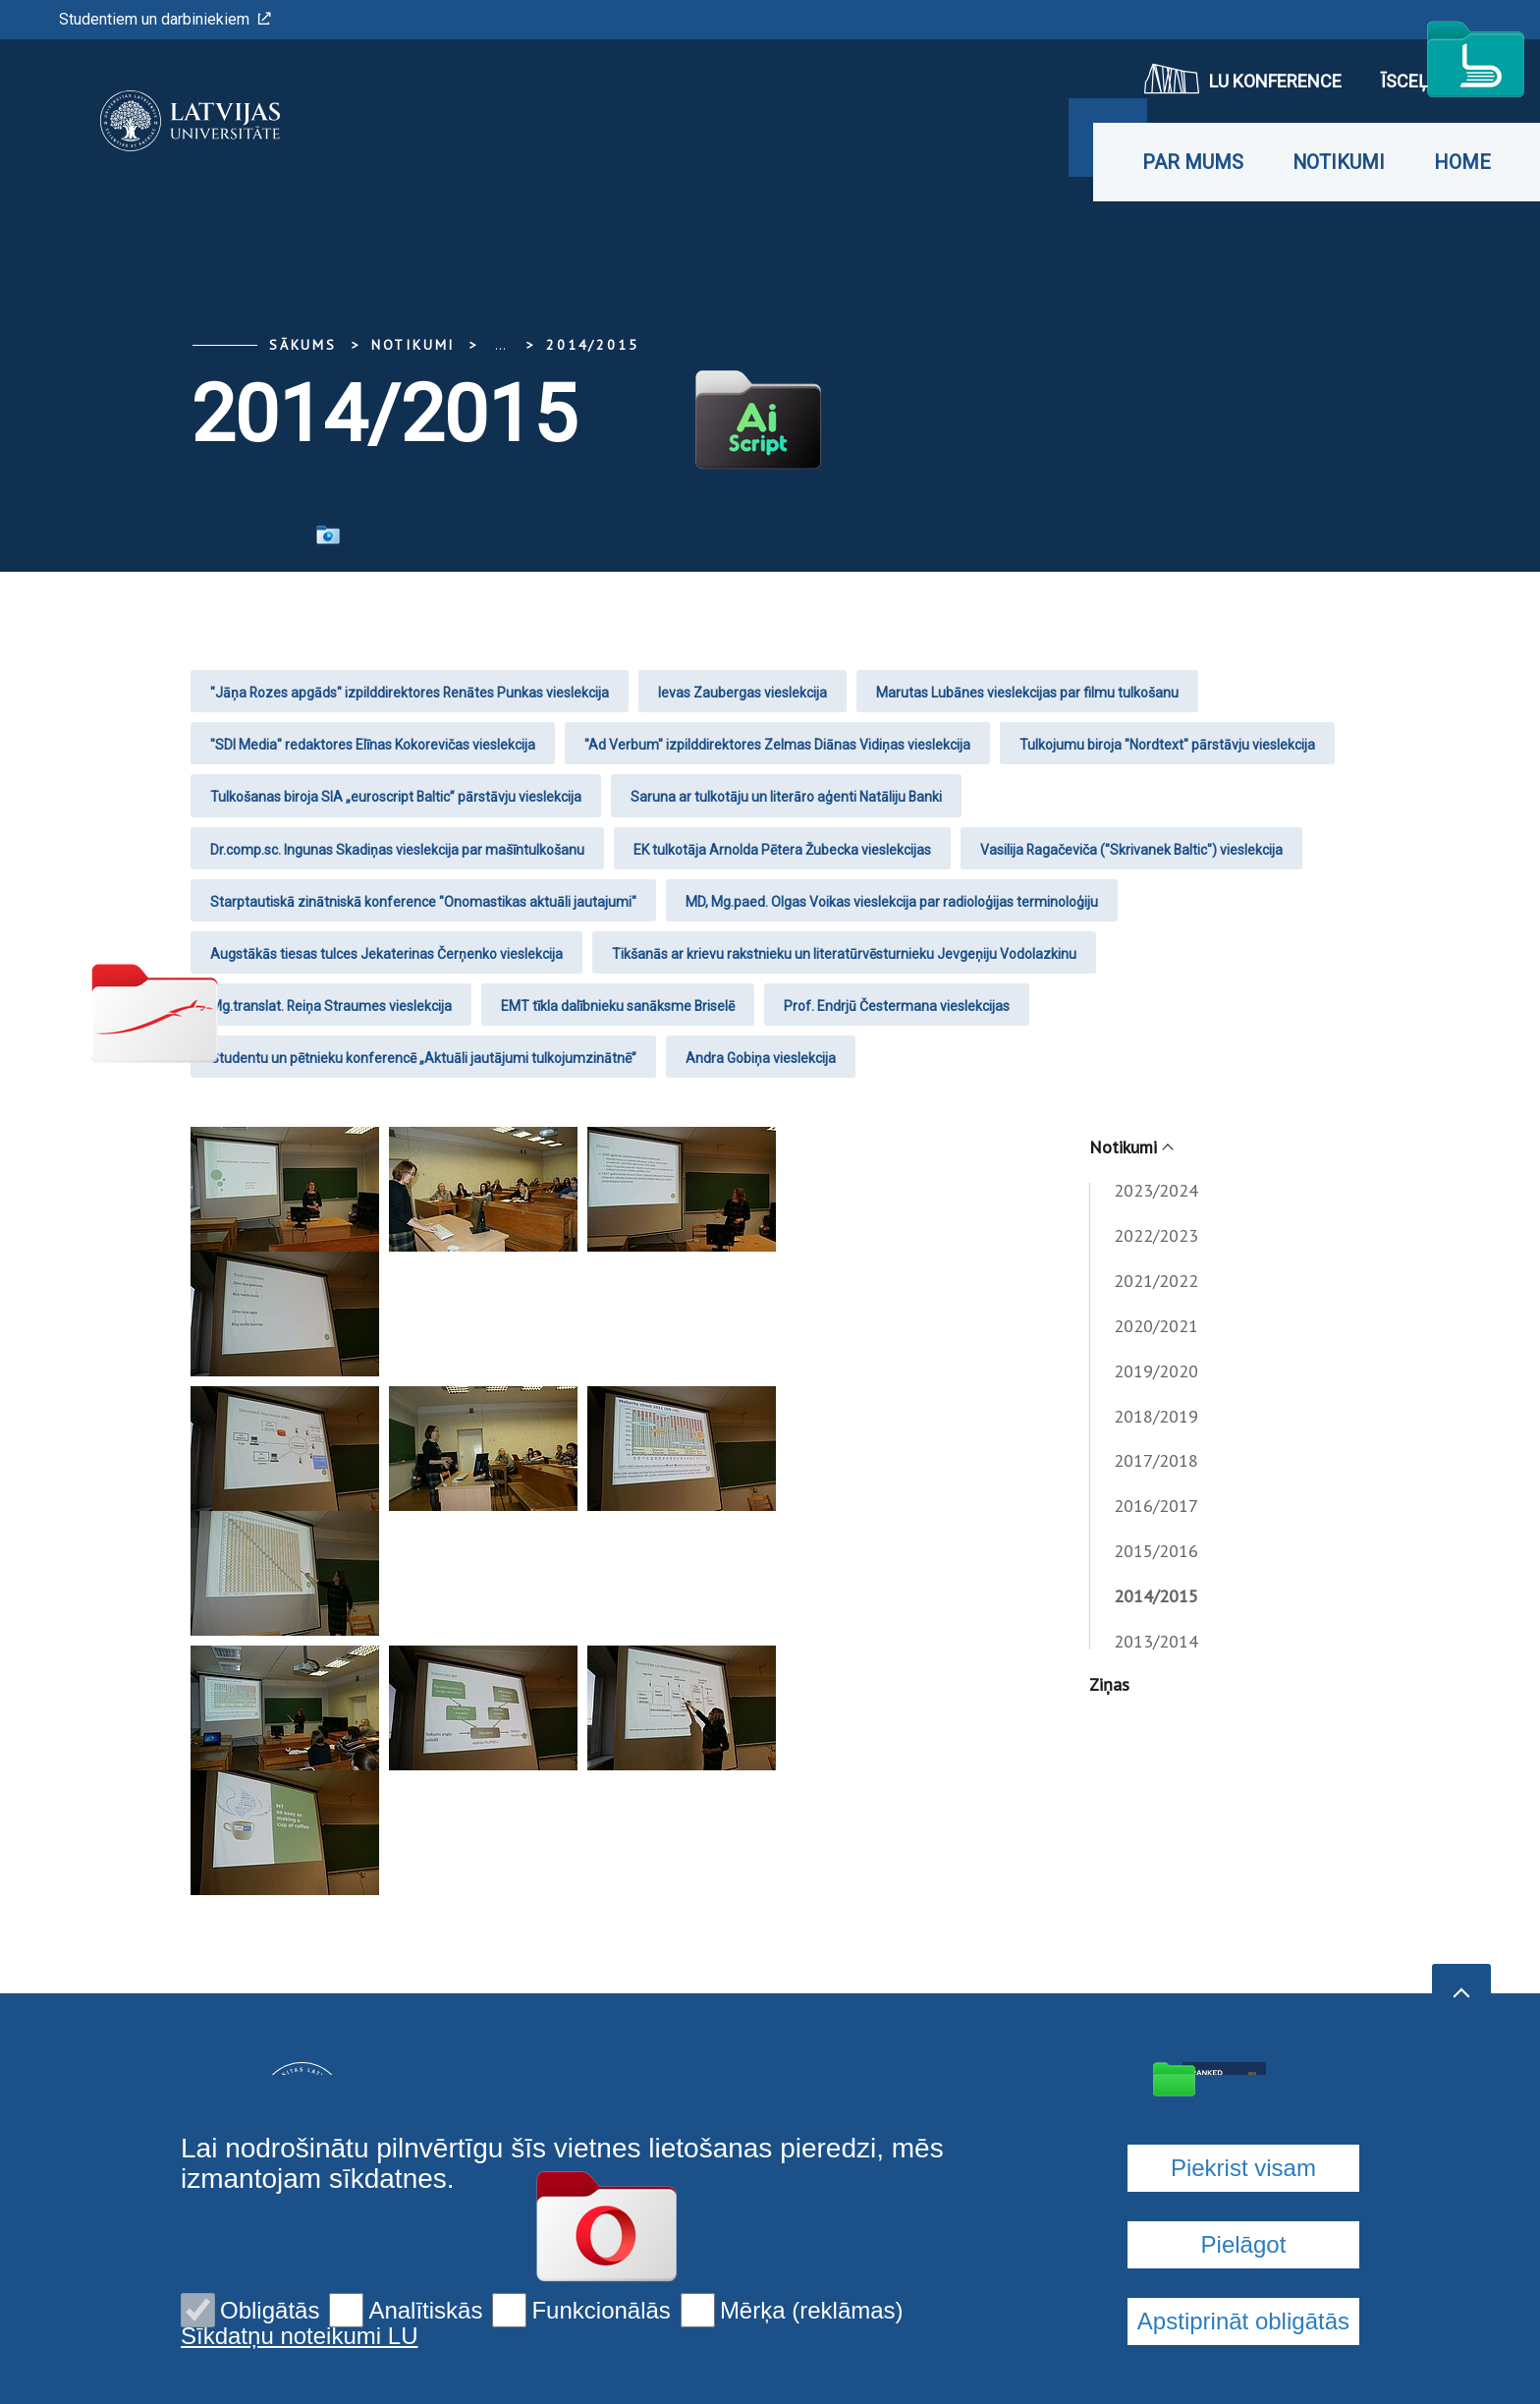 The width and height of the screenshot is (1540, 2404). Describe the element at coordinates (757, 422) in the screenshot. I see `open folder containing AI scripts` at that location.